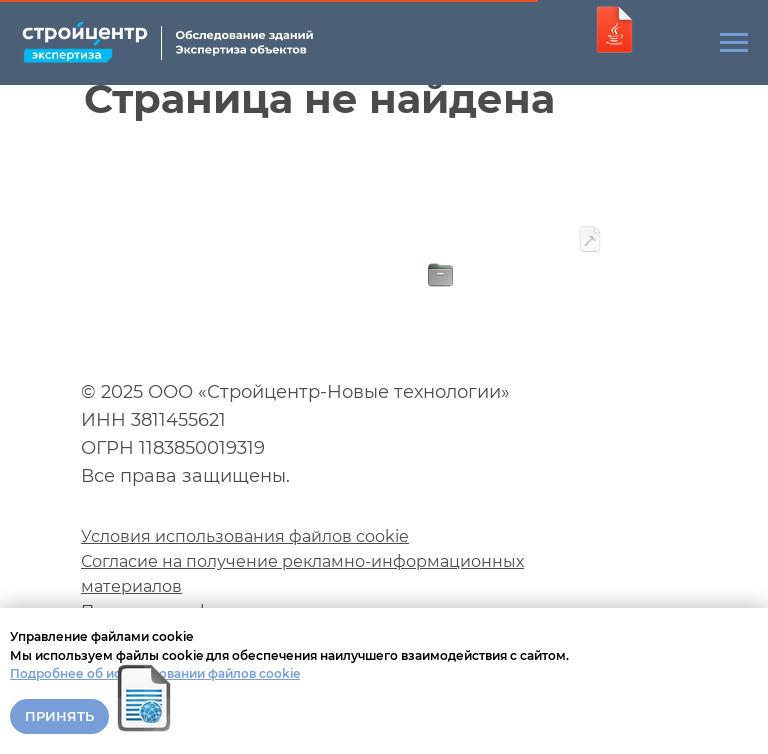 The height and width of the screenshot is (754, 768). I want to click on open the file manager, so click(440, 274).